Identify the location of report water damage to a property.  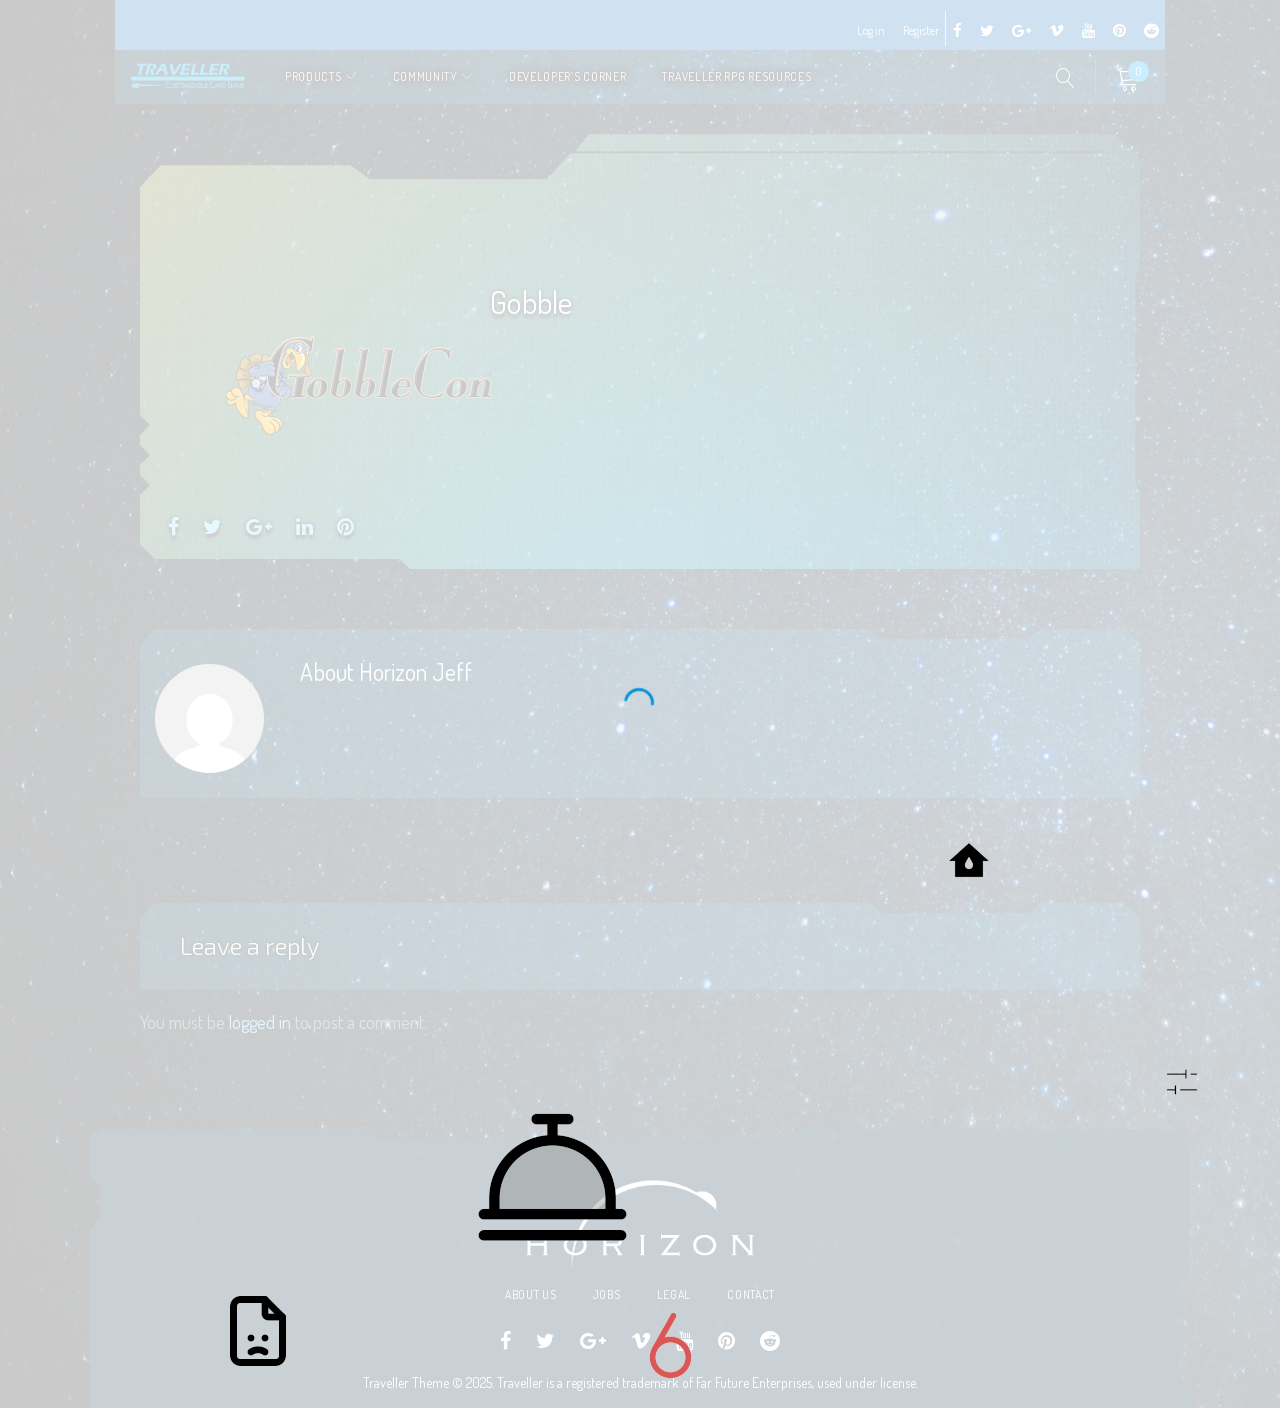
(969, 861).